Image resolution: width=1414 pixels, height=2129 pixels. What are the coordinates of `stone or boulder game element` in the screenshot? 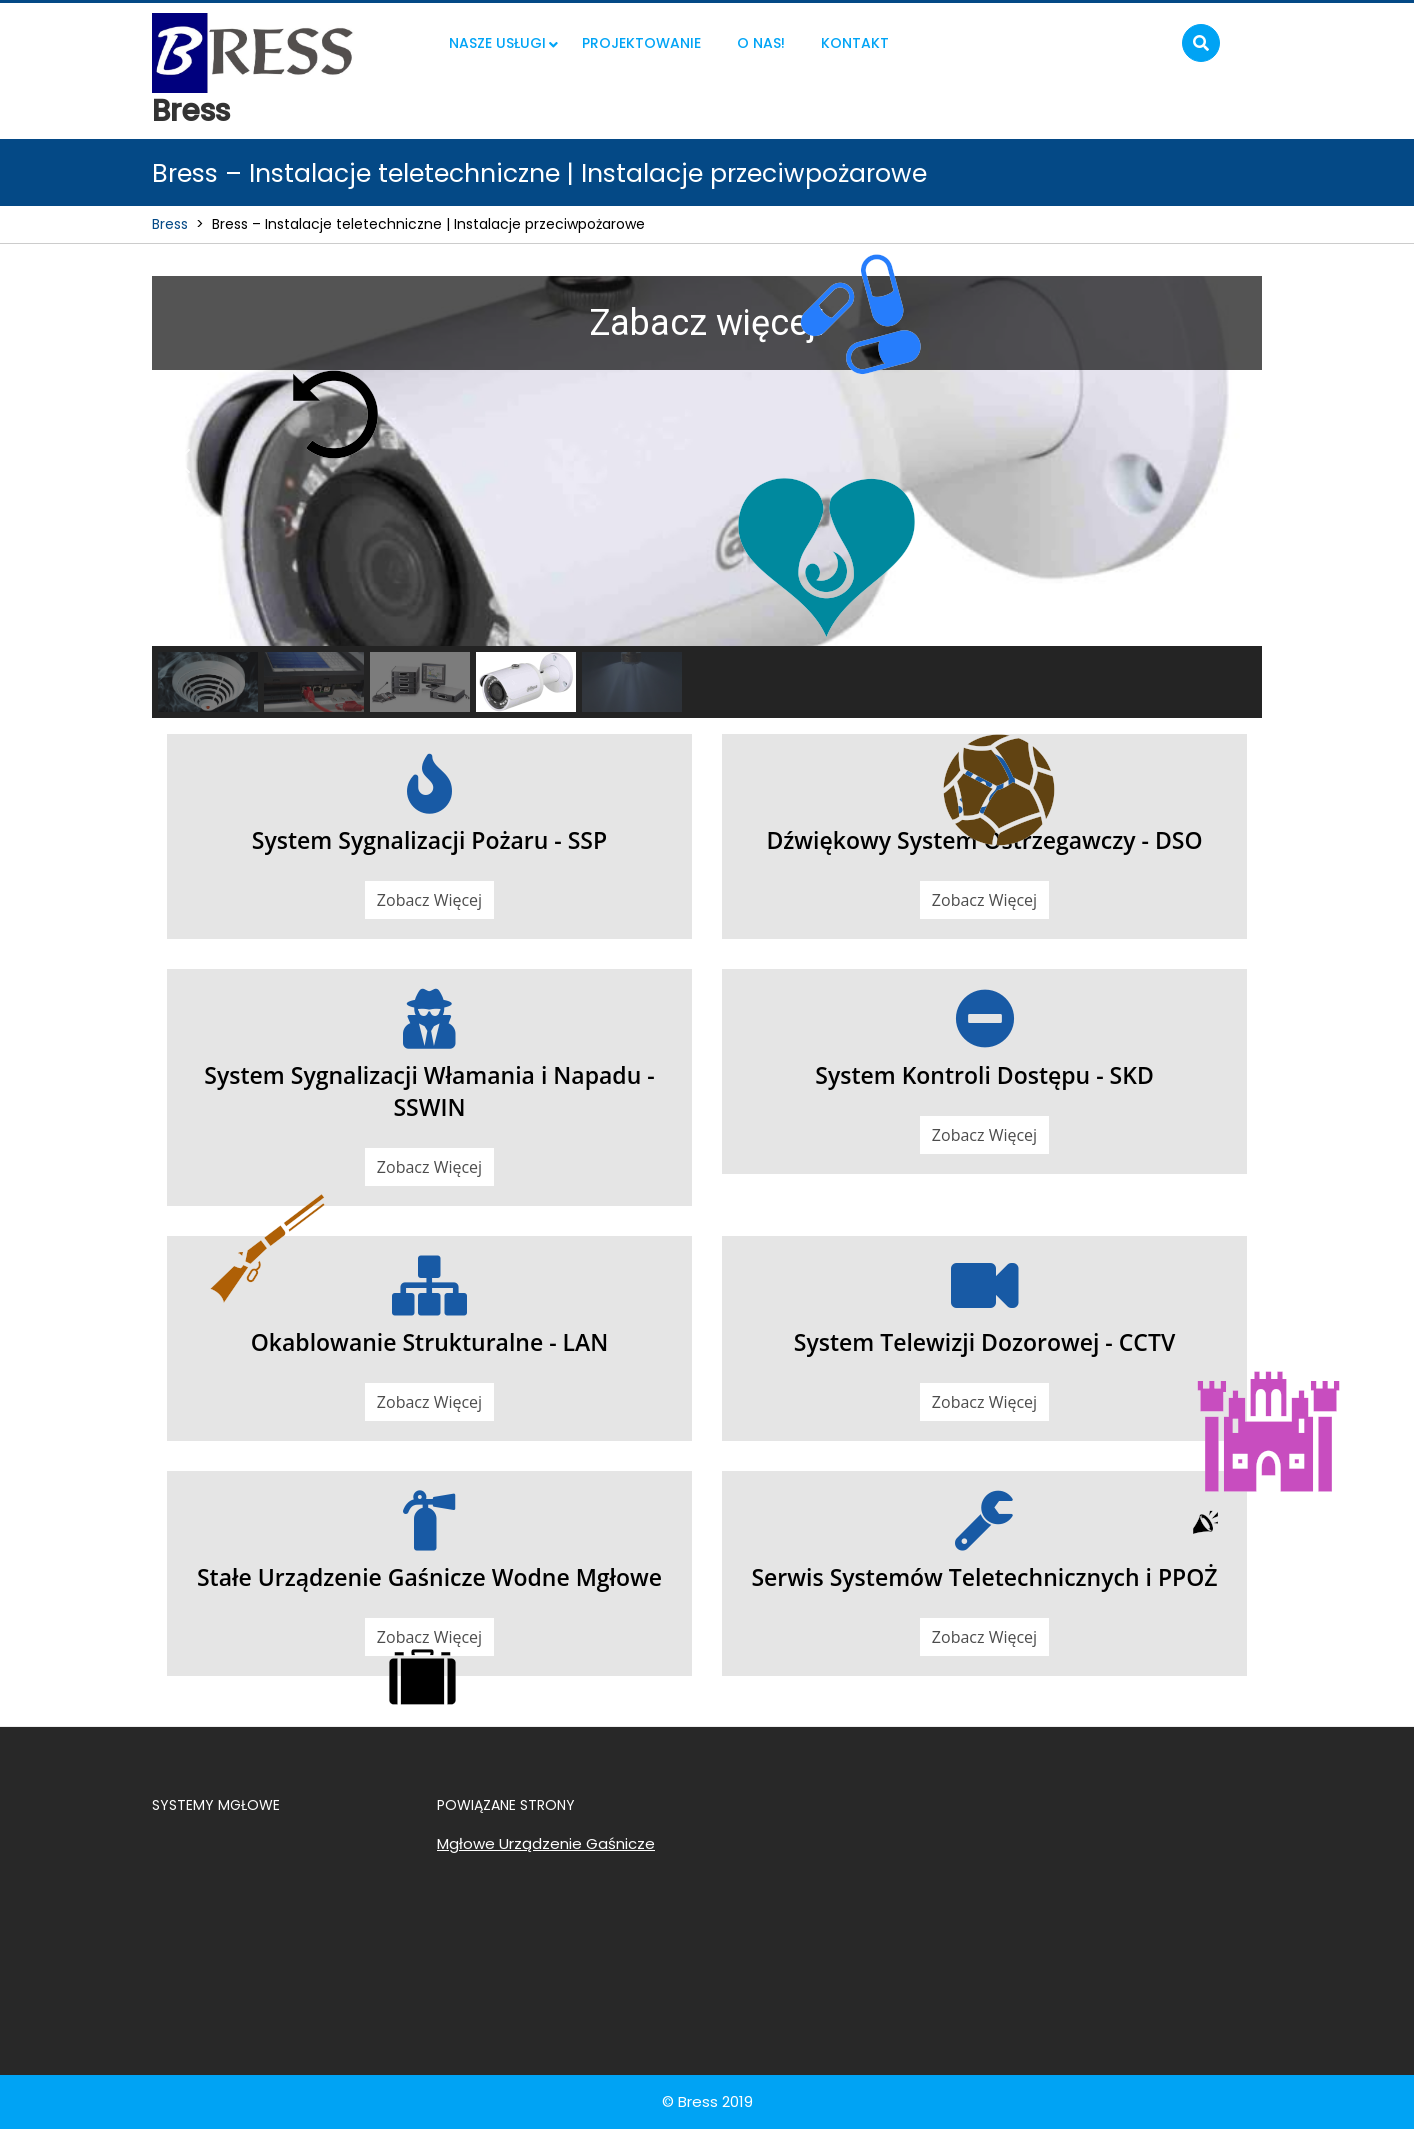 It's located at (999, 790).